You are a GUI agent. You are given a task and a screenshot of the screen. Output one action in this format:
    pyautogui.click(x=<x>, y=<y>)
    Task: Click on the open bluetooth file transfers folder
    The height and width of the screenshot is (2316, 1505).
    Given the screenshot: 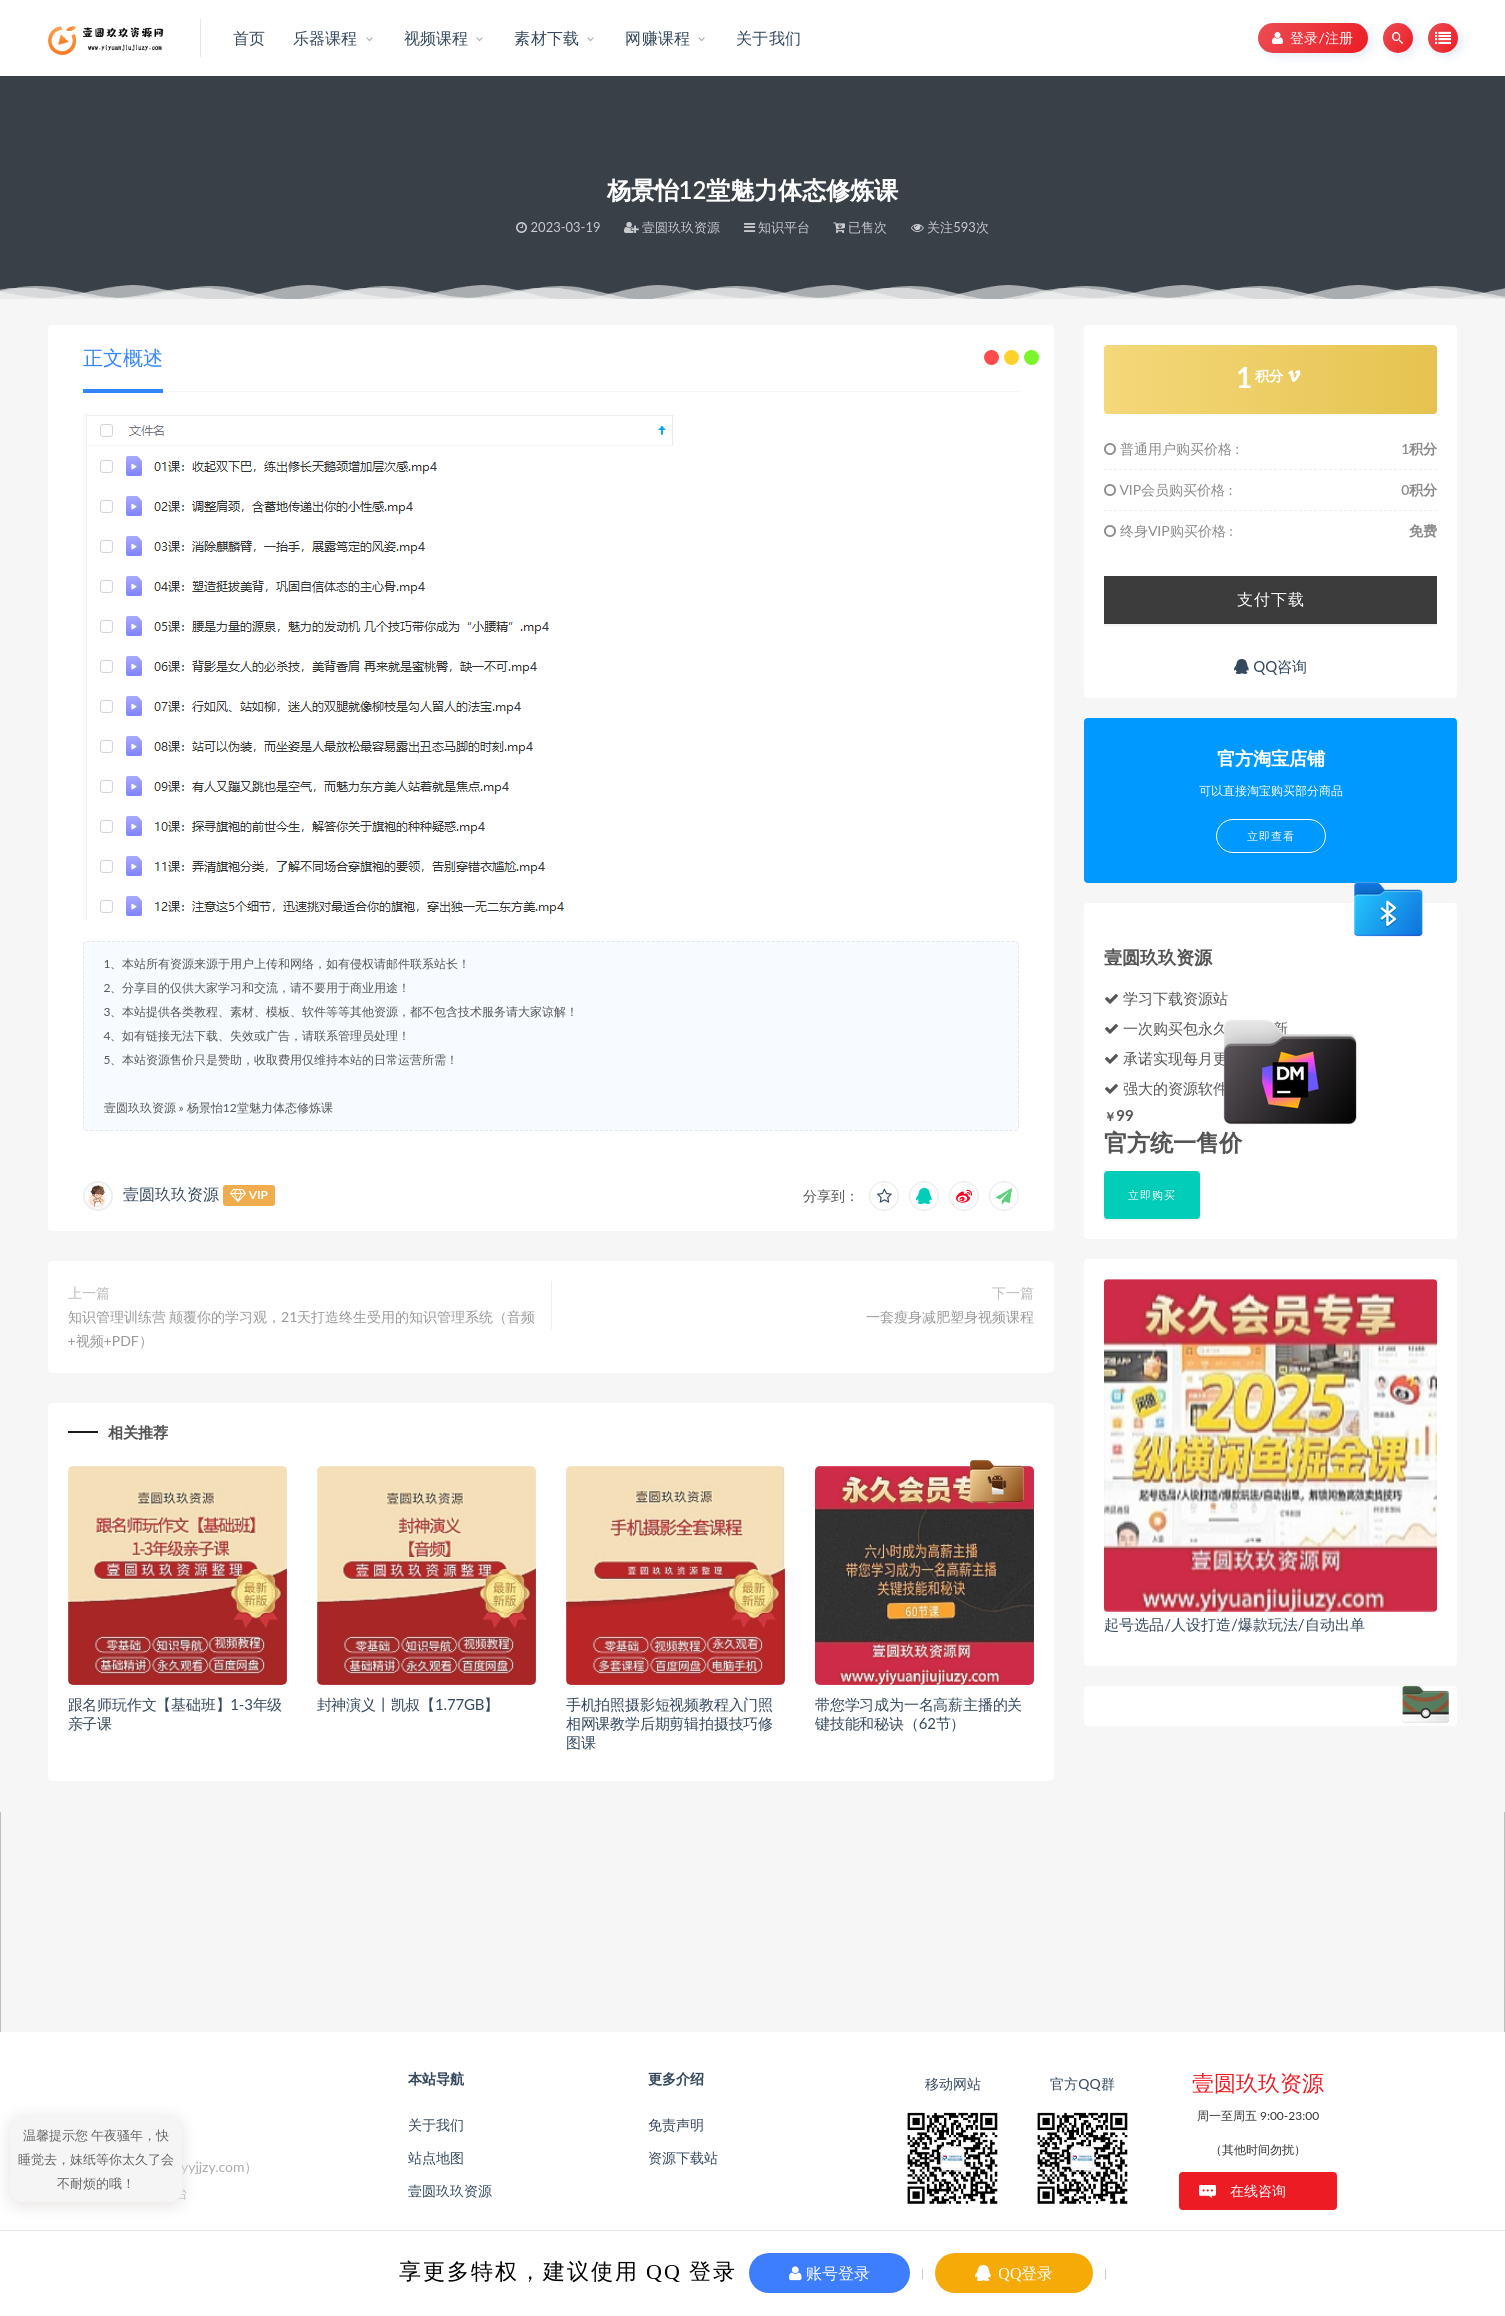 What is the action you would take?
    pyautogui.click(x=1388, y=911)
    